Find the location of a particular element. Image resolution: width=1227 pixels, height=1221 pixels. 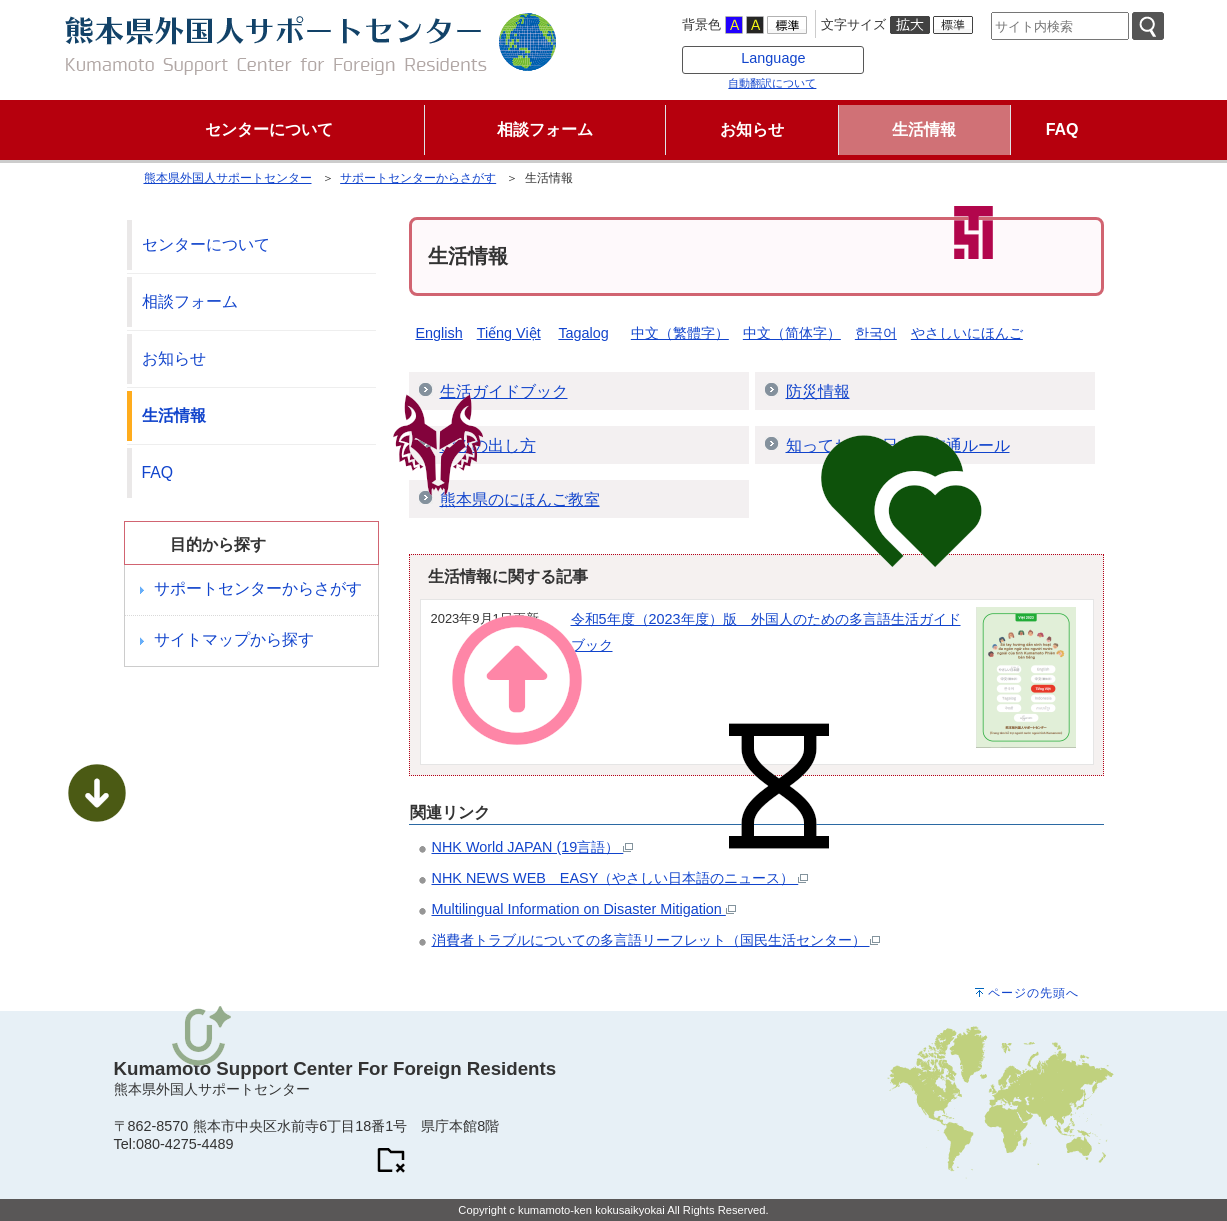

indicates a loading or processing state is located at coordinates (779, 786).